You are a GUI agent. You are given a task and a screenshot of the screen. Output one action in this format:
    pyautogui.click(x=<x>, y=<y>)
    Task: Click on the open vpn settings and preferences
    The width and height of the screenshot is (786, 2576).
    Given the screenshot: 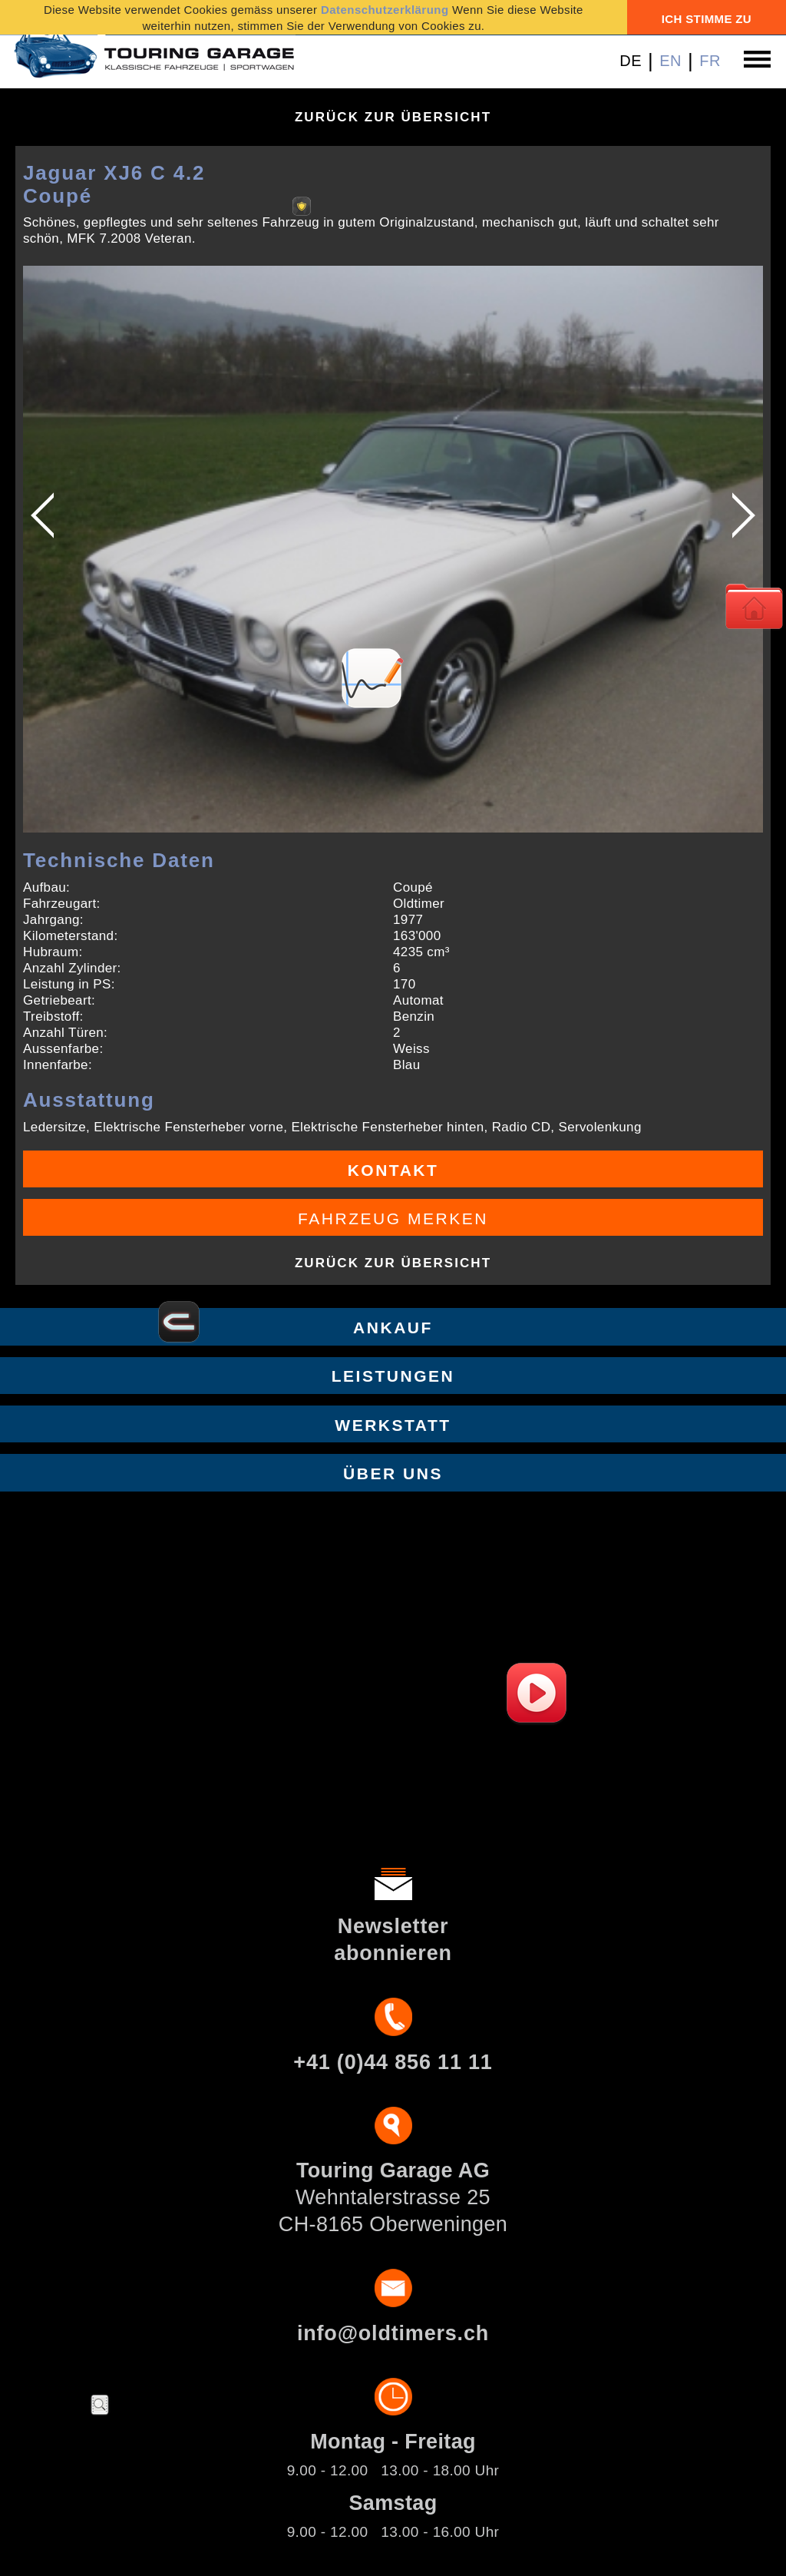 What is the action you would take?
    pyautogui.click(x=302, y=207)
    